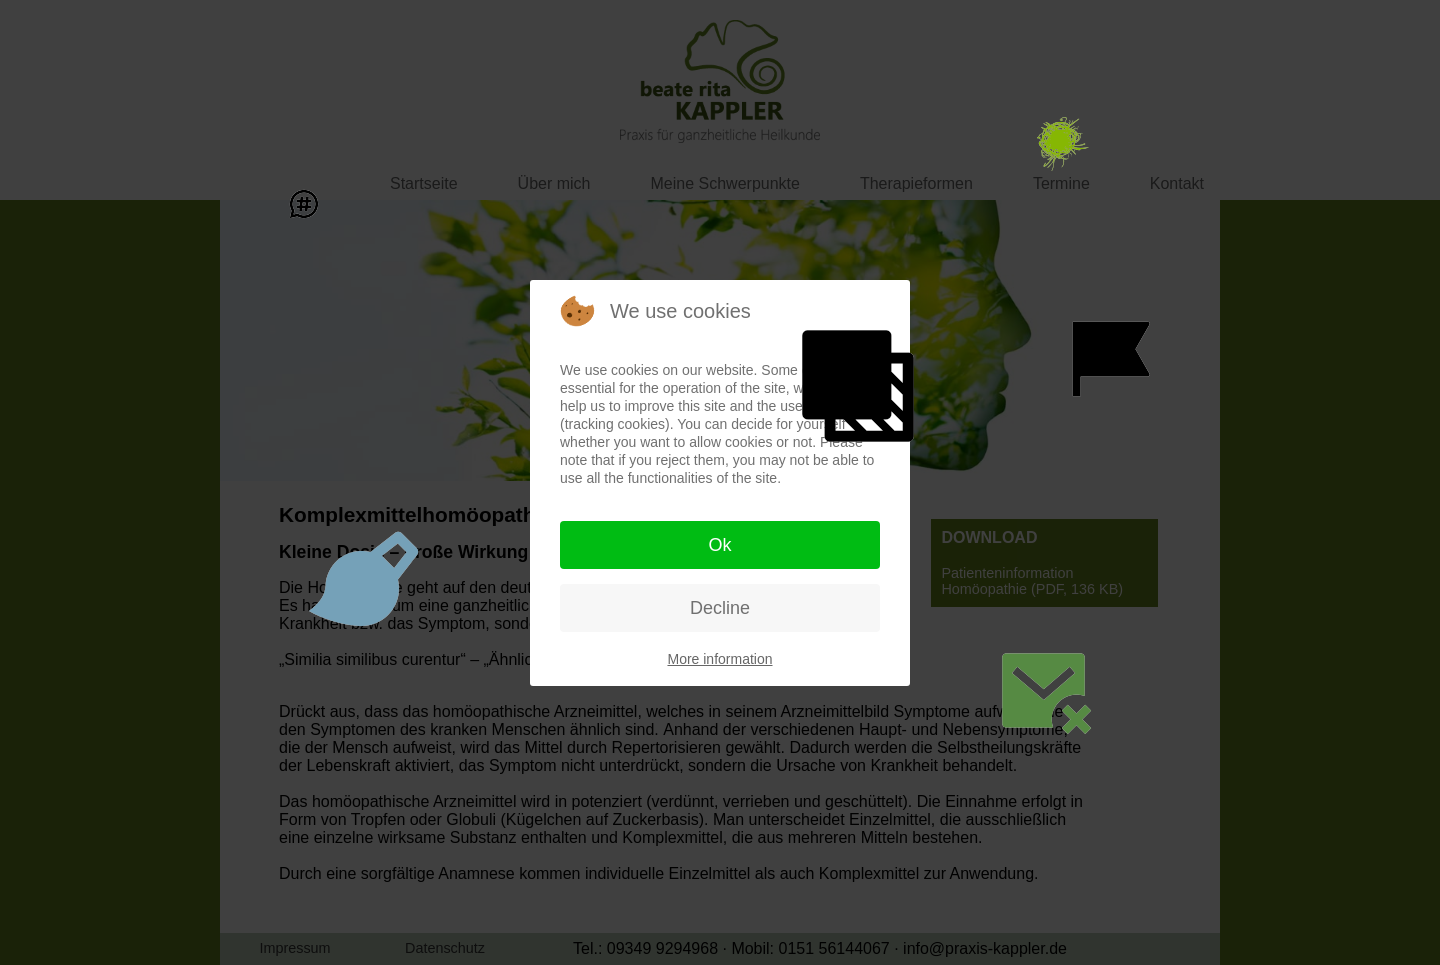  I want to click on visit habr technology blog platform, so click(1063, 144).